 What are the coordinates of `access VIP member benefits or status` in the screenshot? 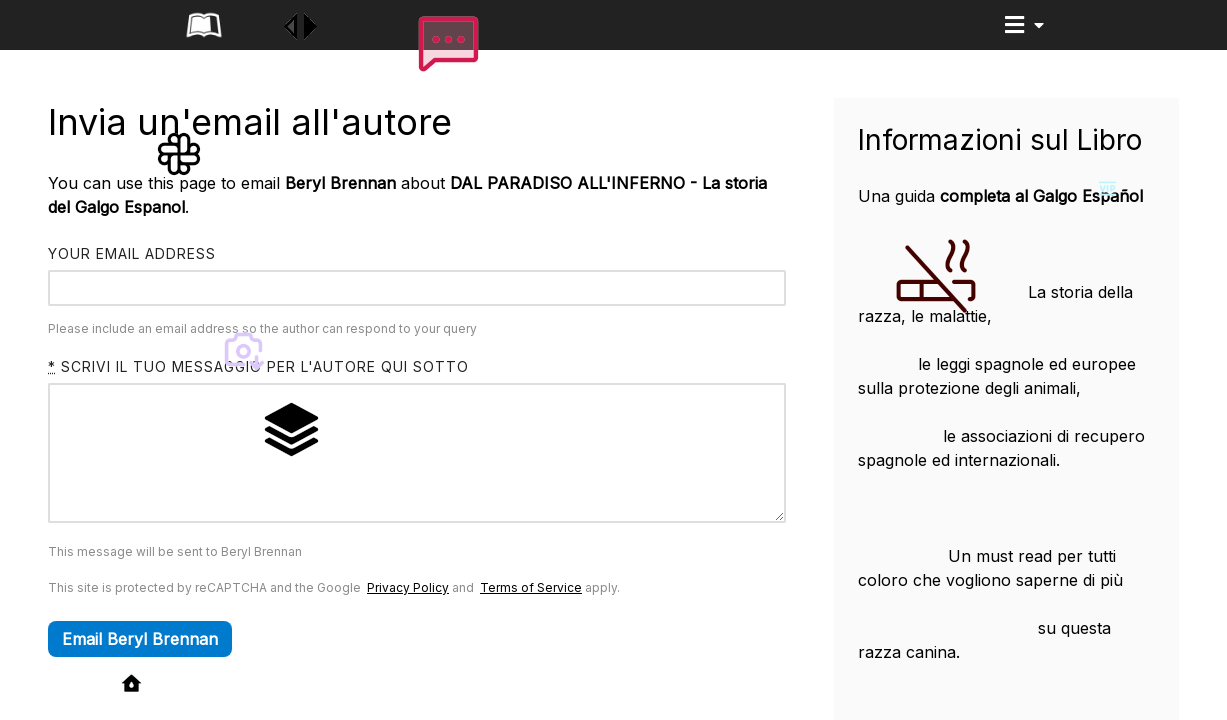 It's located at (1107, 188).